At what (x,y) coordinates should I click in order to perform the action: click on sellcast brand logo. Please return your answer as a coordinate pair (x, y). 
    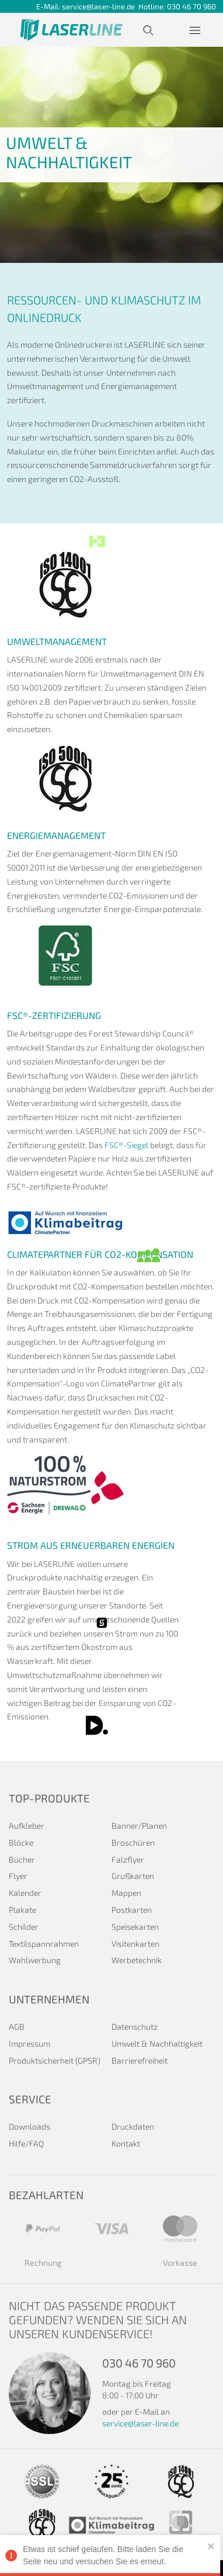
    Looking at the image, I should click on (102, 1622).